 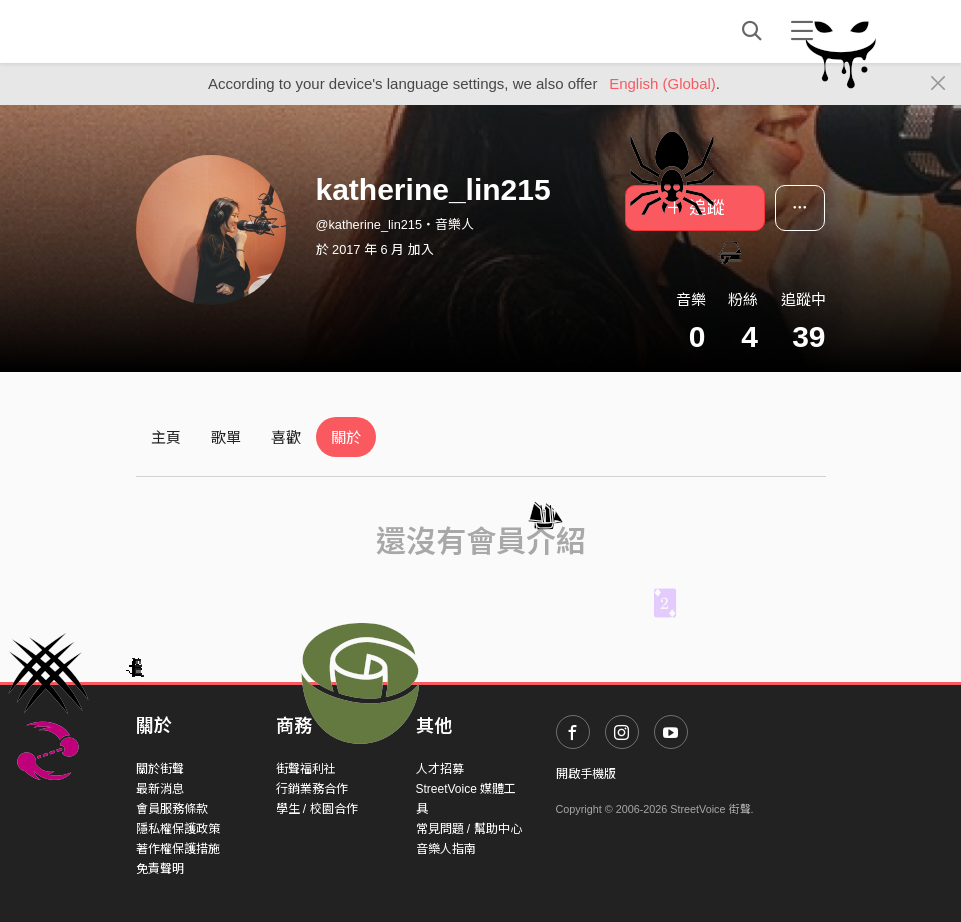 I want to click on indicates a blooming or growth animation effect, so click(x=359, y=682).